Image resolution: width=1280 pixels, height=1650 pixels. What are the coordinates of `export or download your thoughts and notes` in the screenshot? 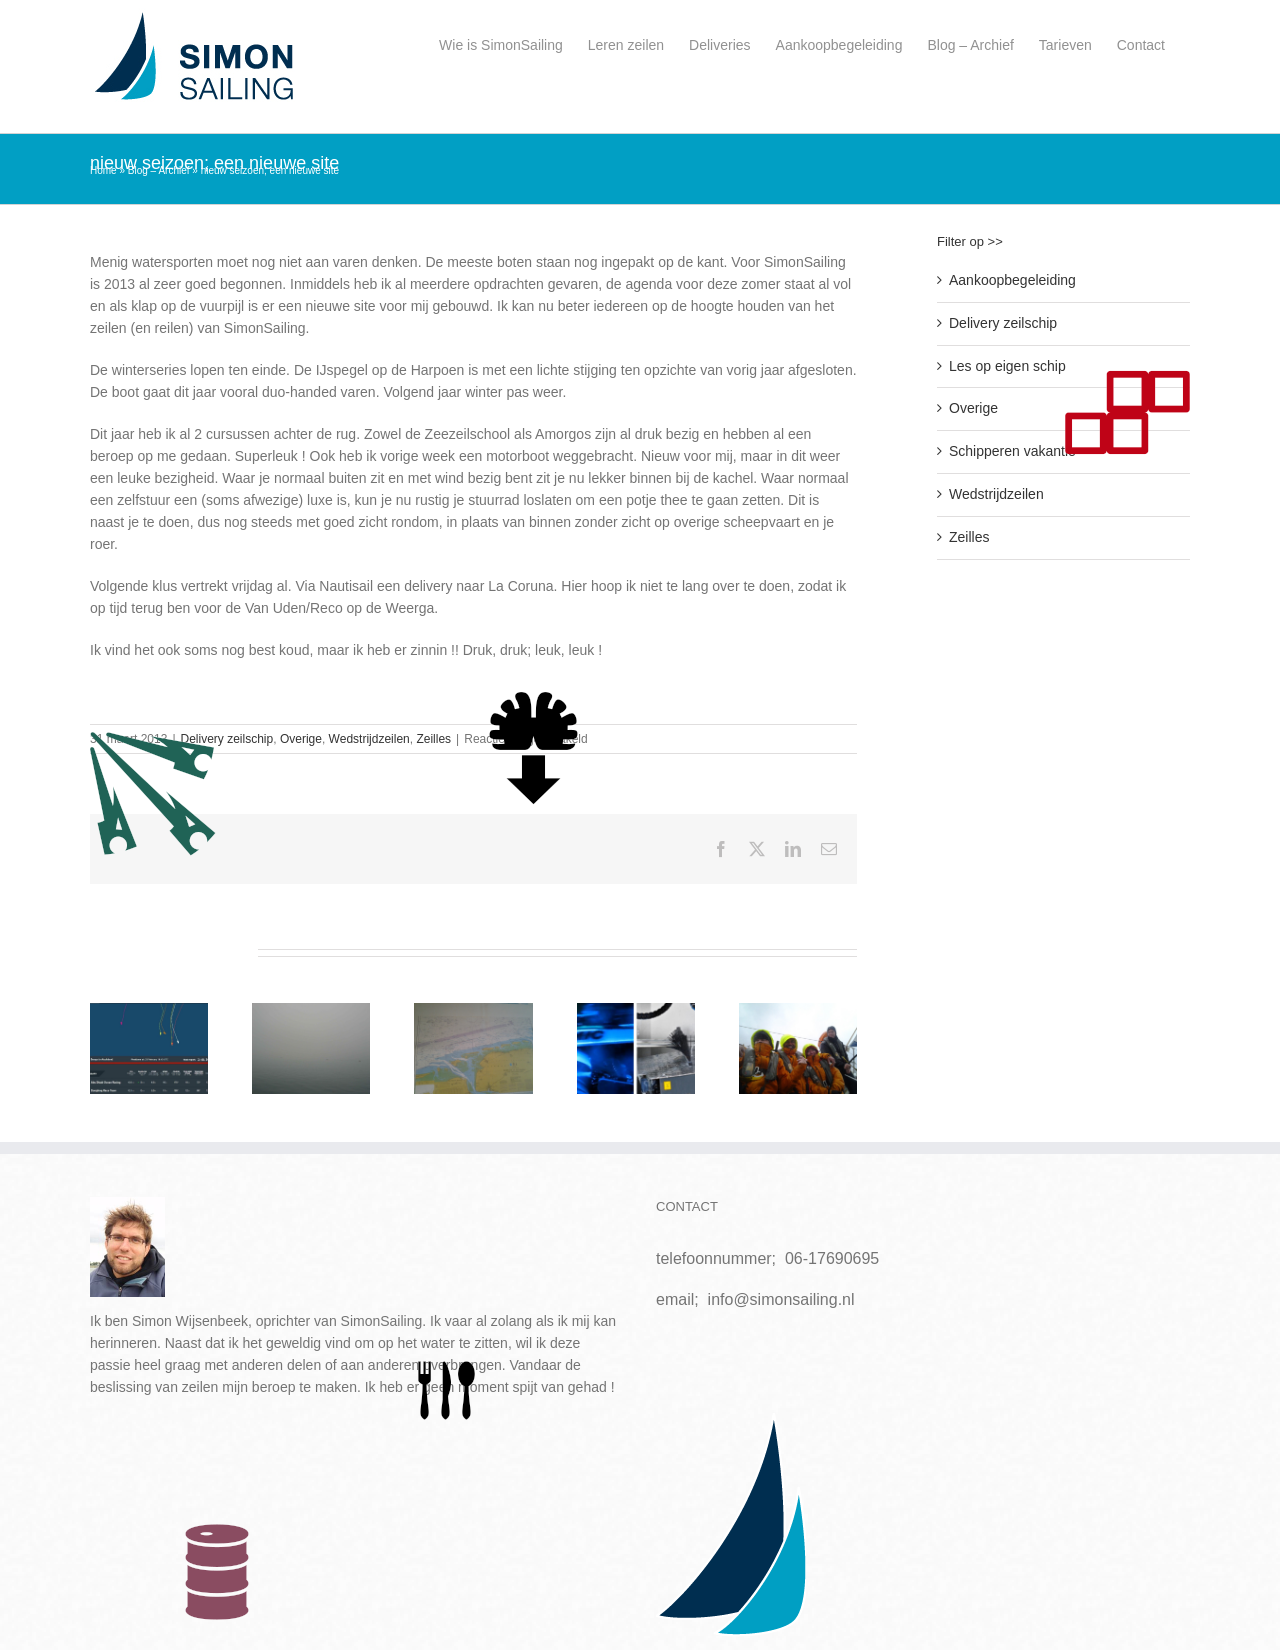 It's located at (533, 747).